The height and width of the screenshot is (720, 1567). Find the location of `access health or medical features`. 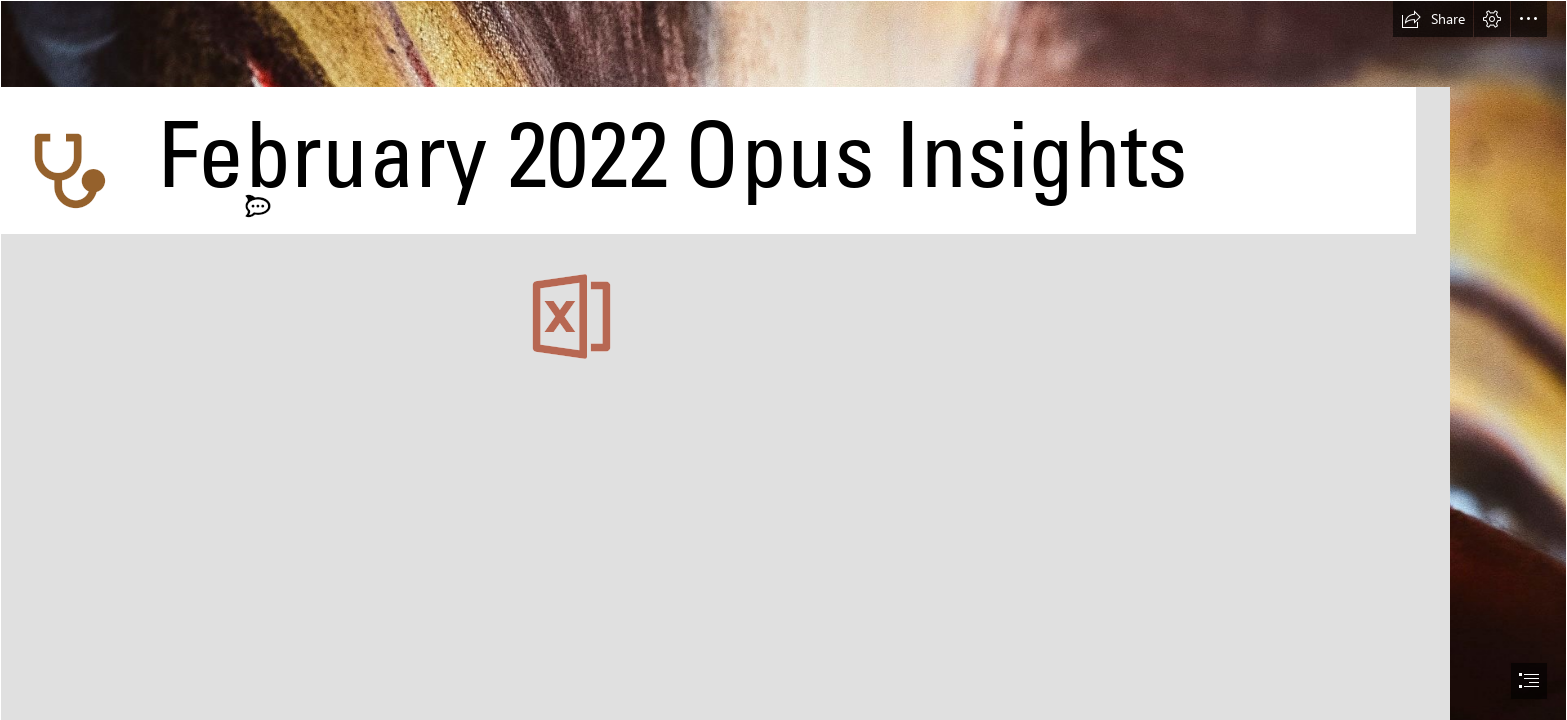

access health or medical features is located at coordinates (66, 169).